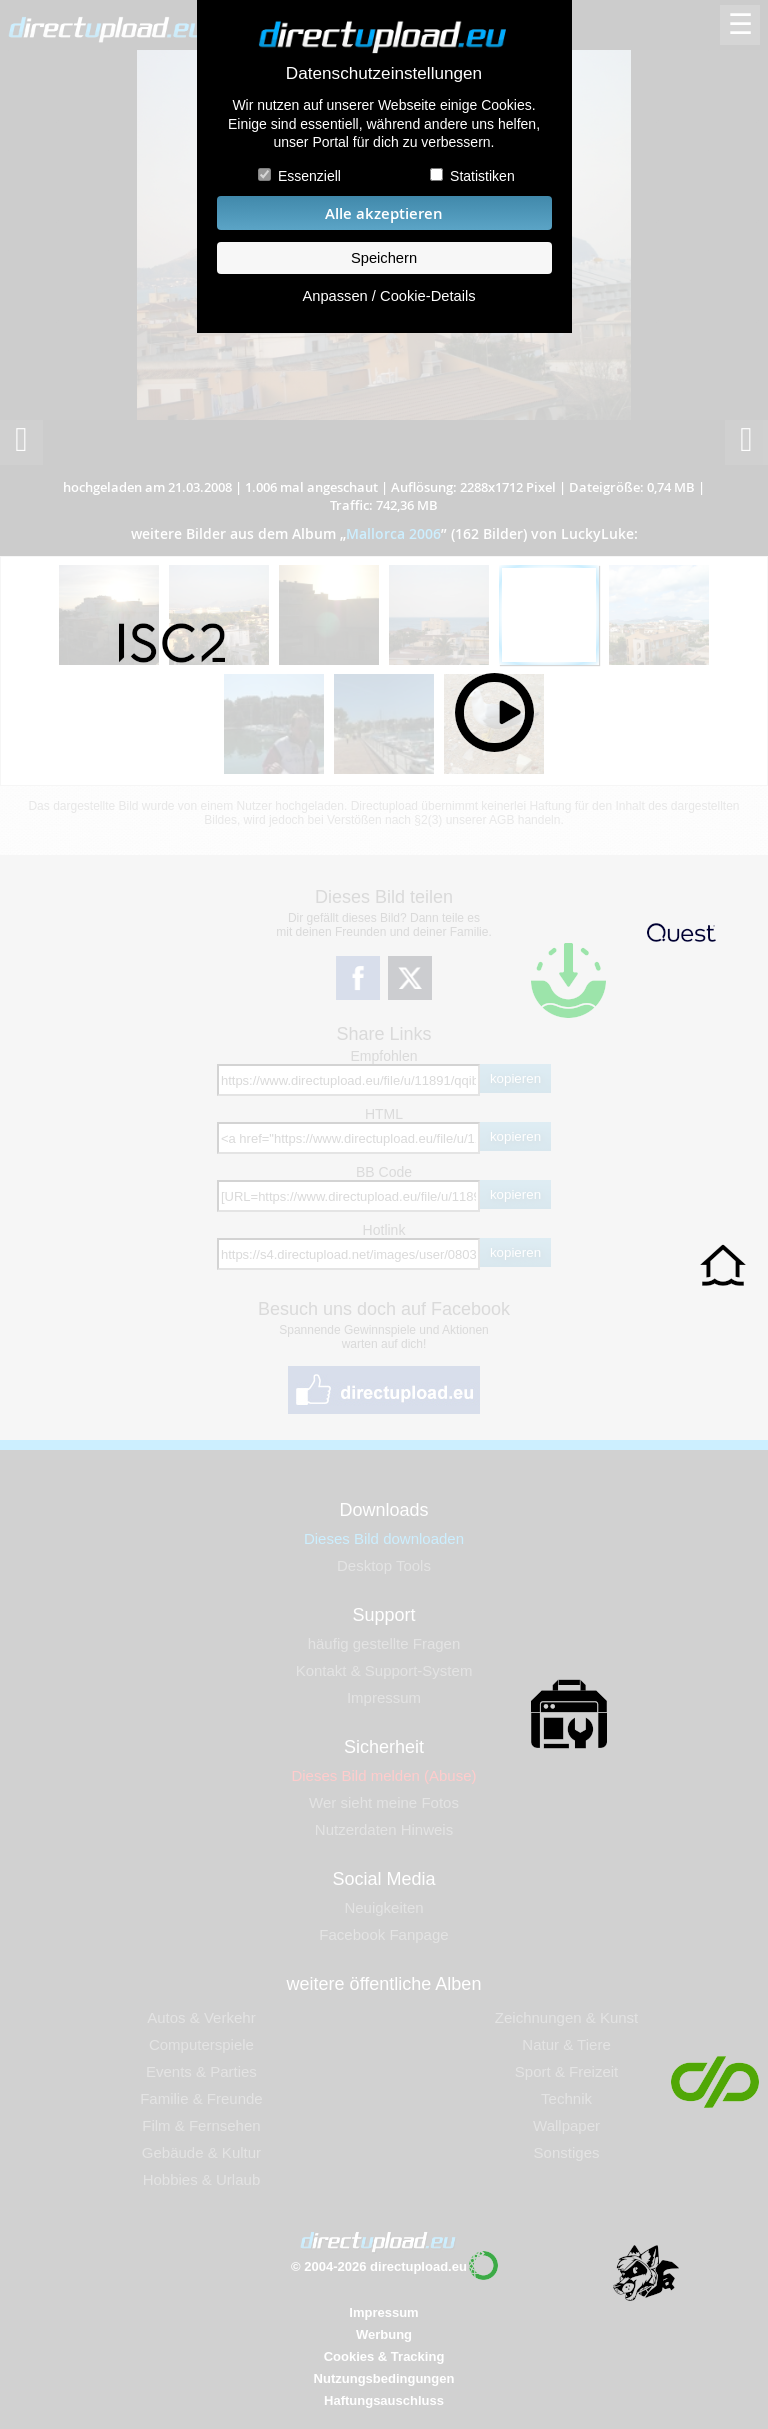 The width and height of the screenshot is (768, 2429). I want to click on ISC² official logo, so click(172, 643).